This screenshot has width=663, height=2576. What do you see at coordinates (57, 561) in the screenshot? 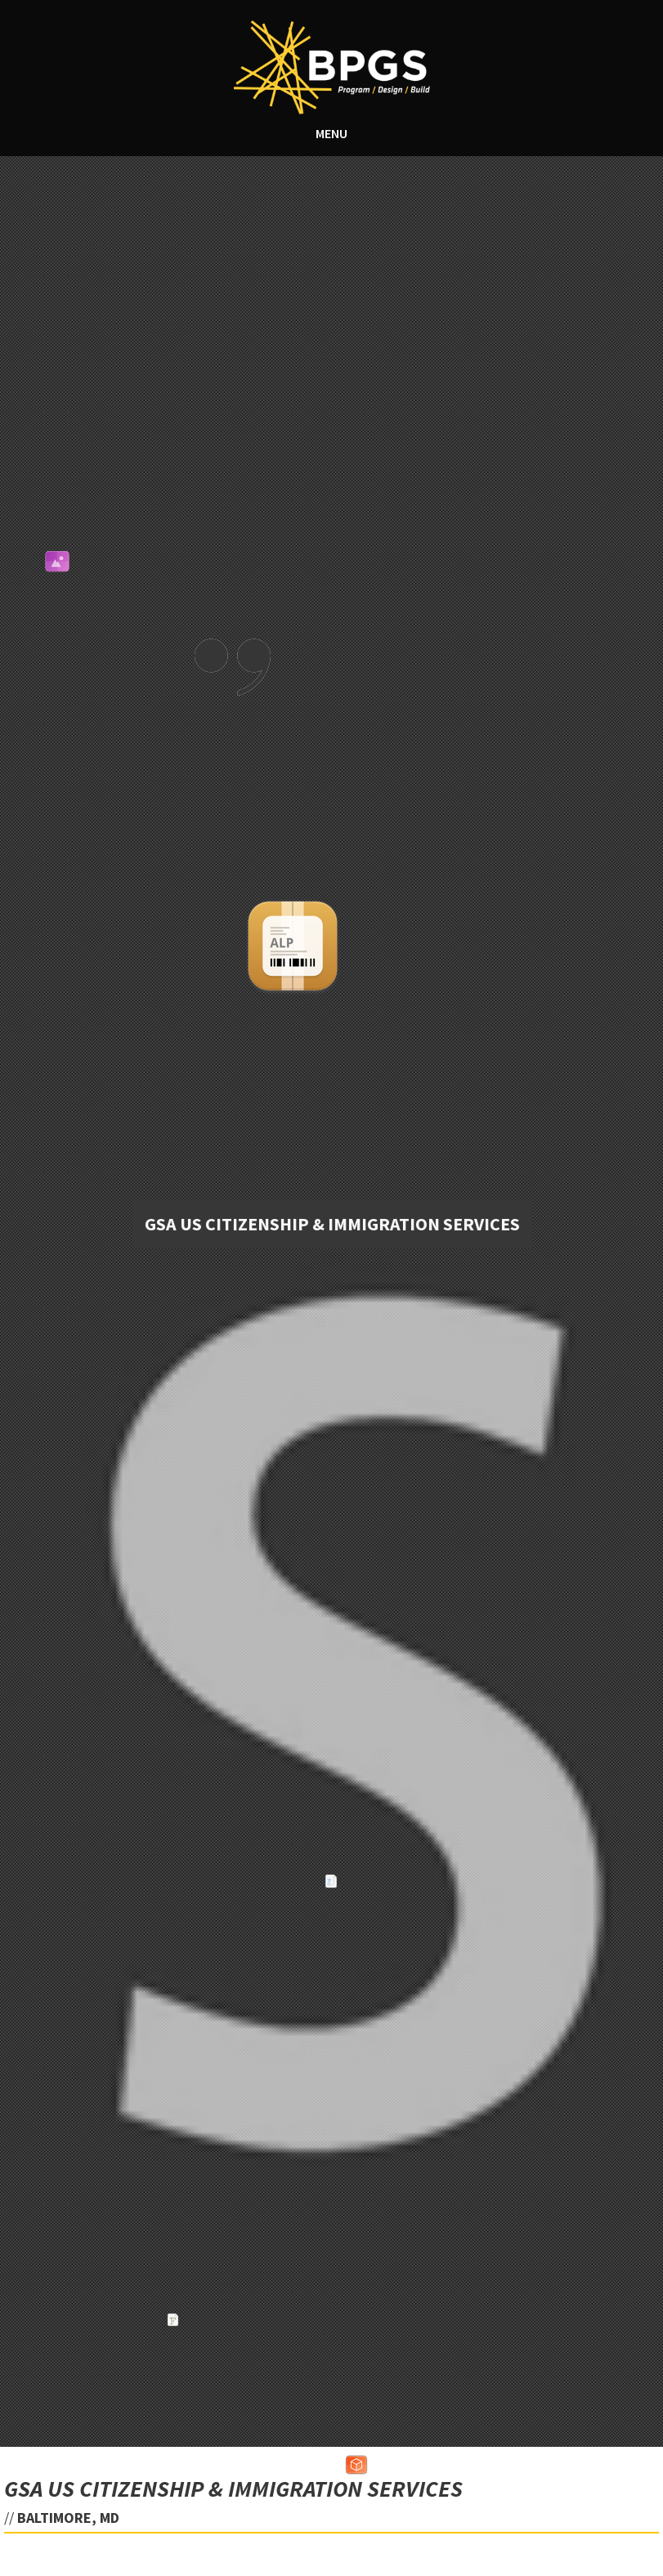
I see `open an image file` at bounding box center [57, 561].